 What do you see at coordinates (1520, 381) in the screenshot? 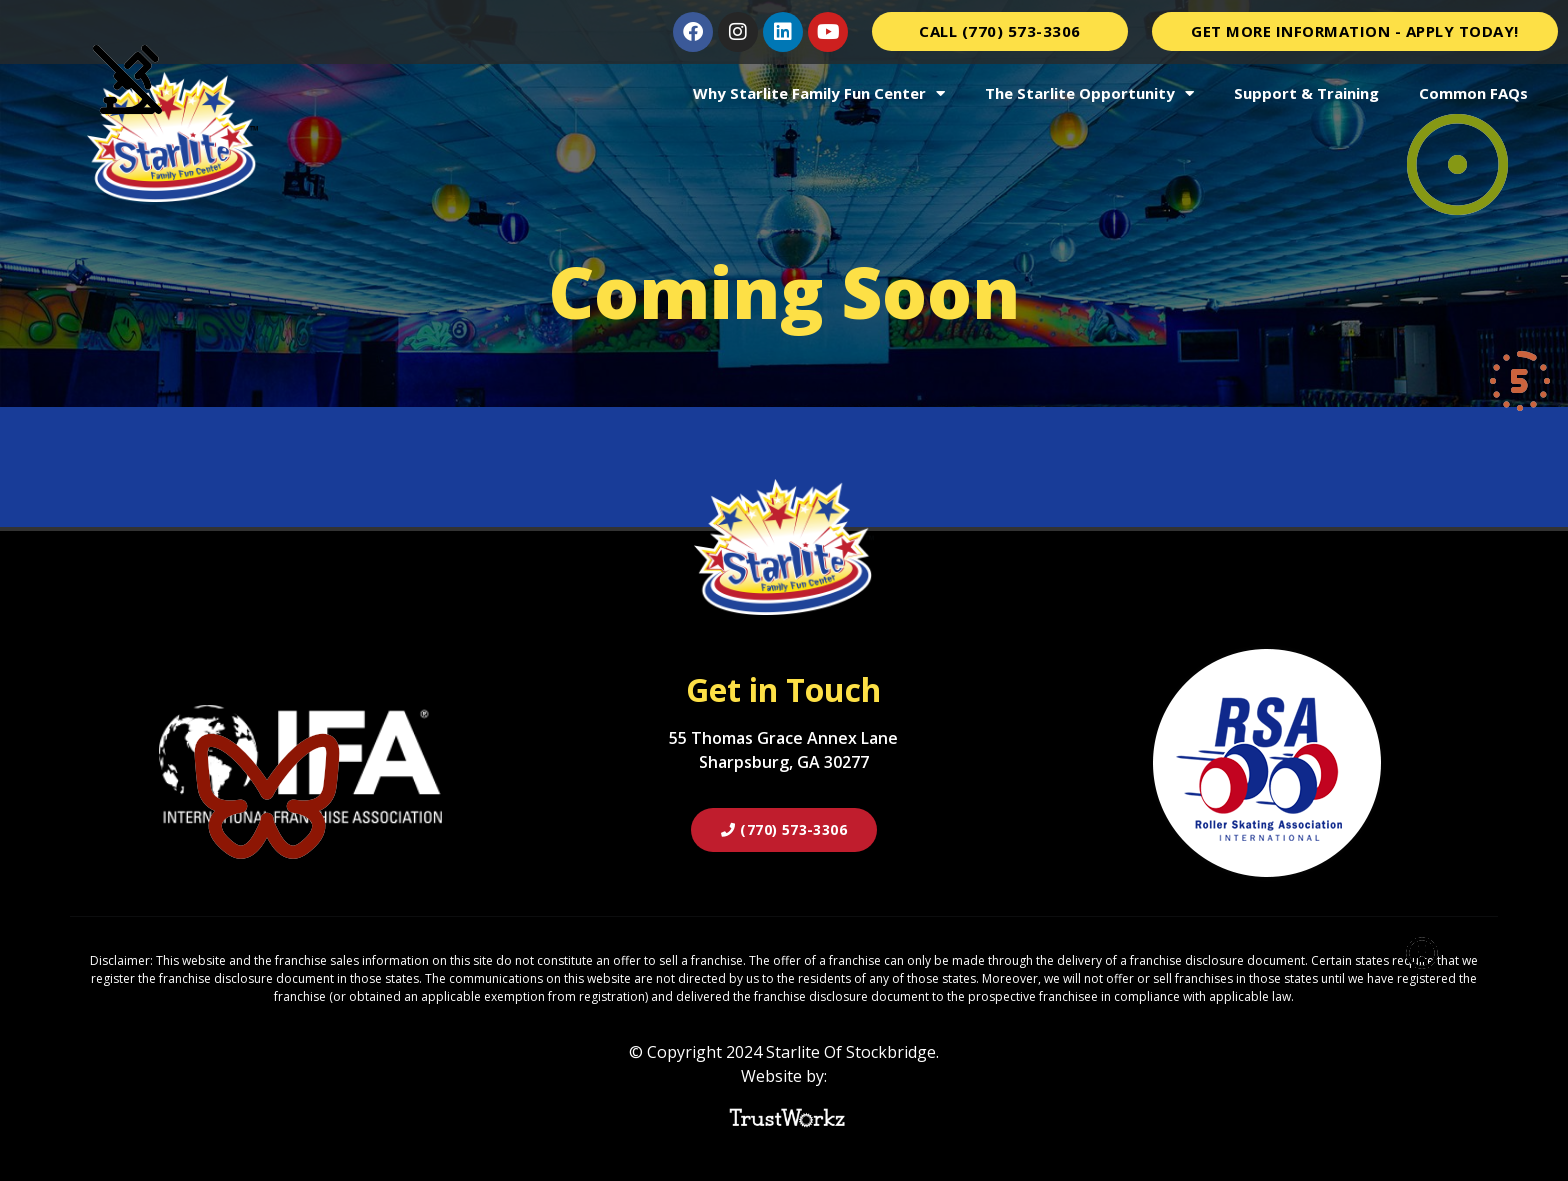
I see `set timer or countdown for 5 minutes` at bounding box center [1520, 381].